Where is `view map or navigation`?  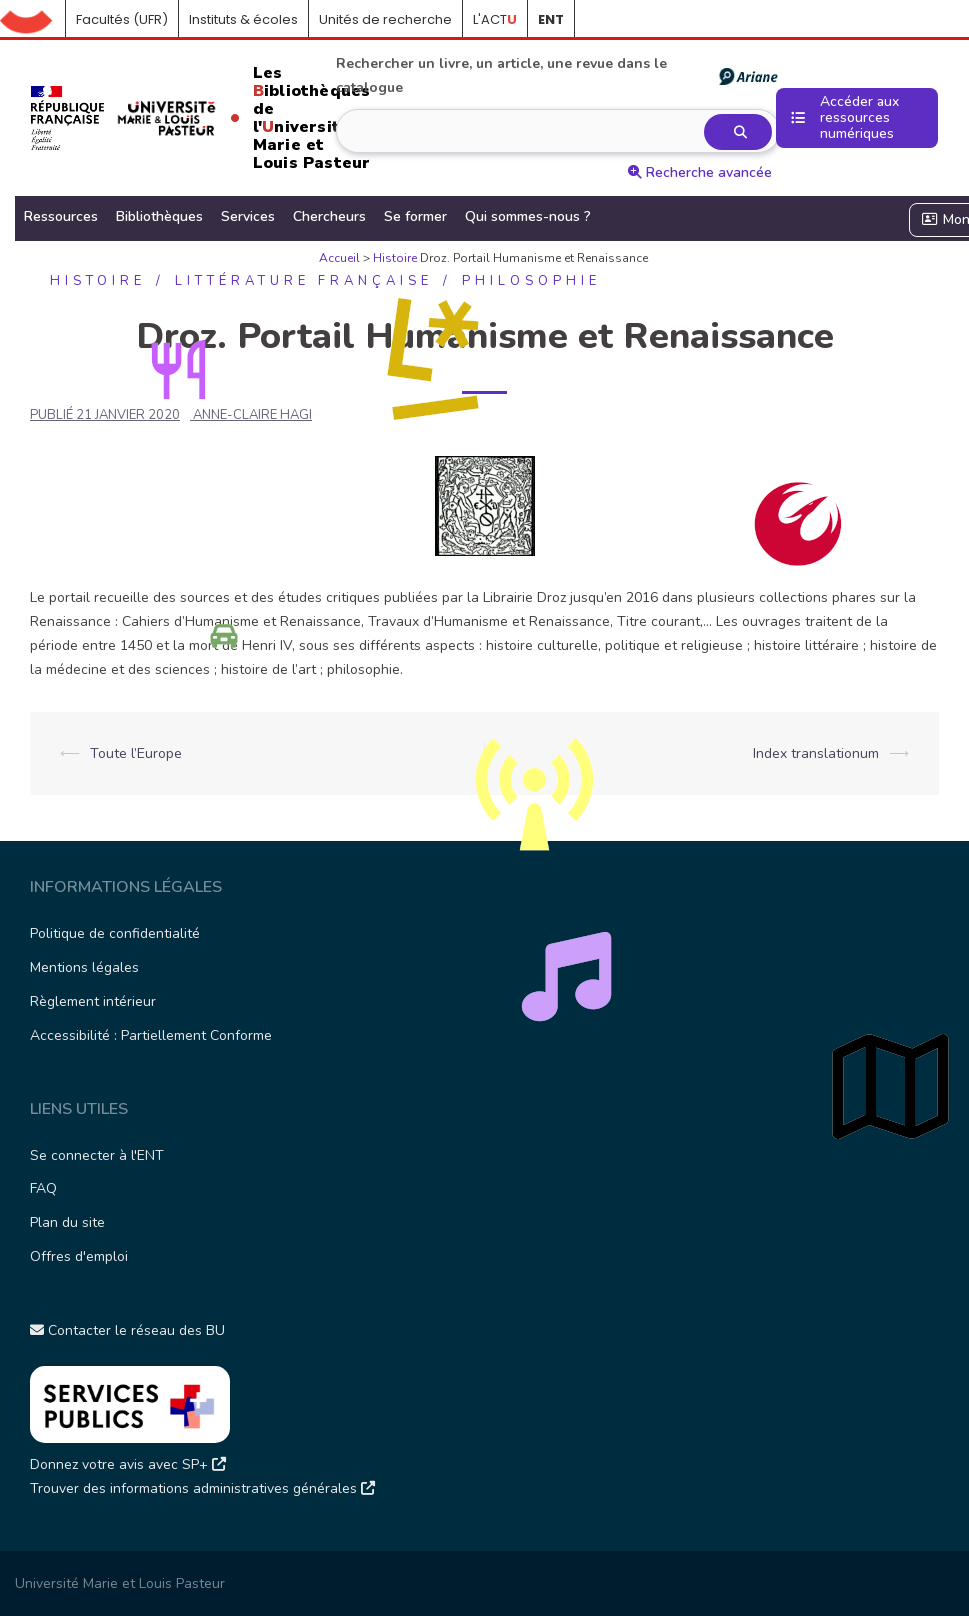 view map or navigation is located at coordinates (890, 1086).